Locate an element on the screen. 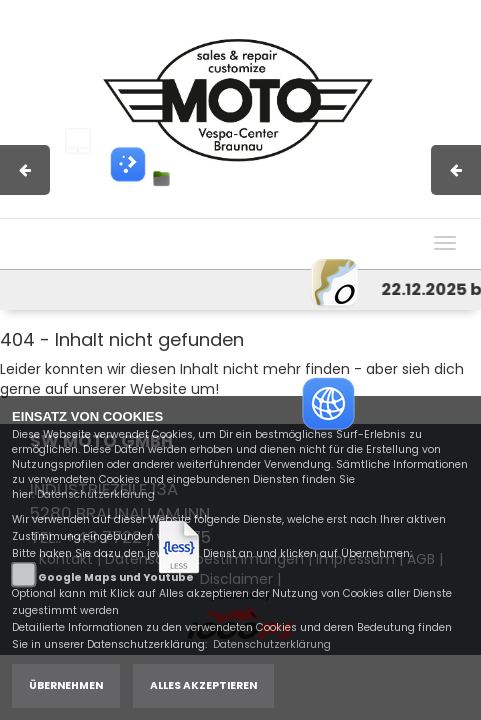 The height and width of the screenshot is (720, 481). access plasma desktop settings is located at coordinates (128, 165).